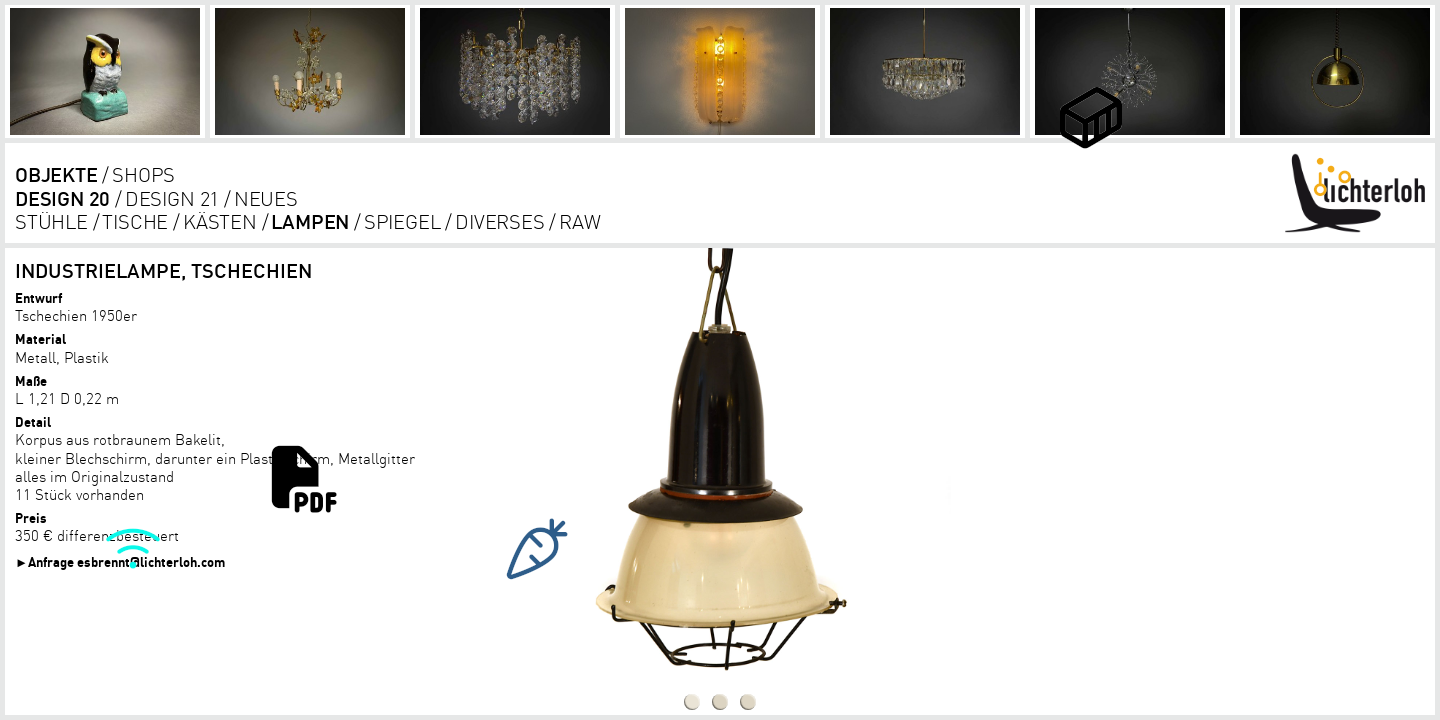 This screenshot has height=720, width=1440. What do you see at coordinates (303, 477) in the screenshot?
I see `view or open a PDF document` at bounding box center [303, 477].